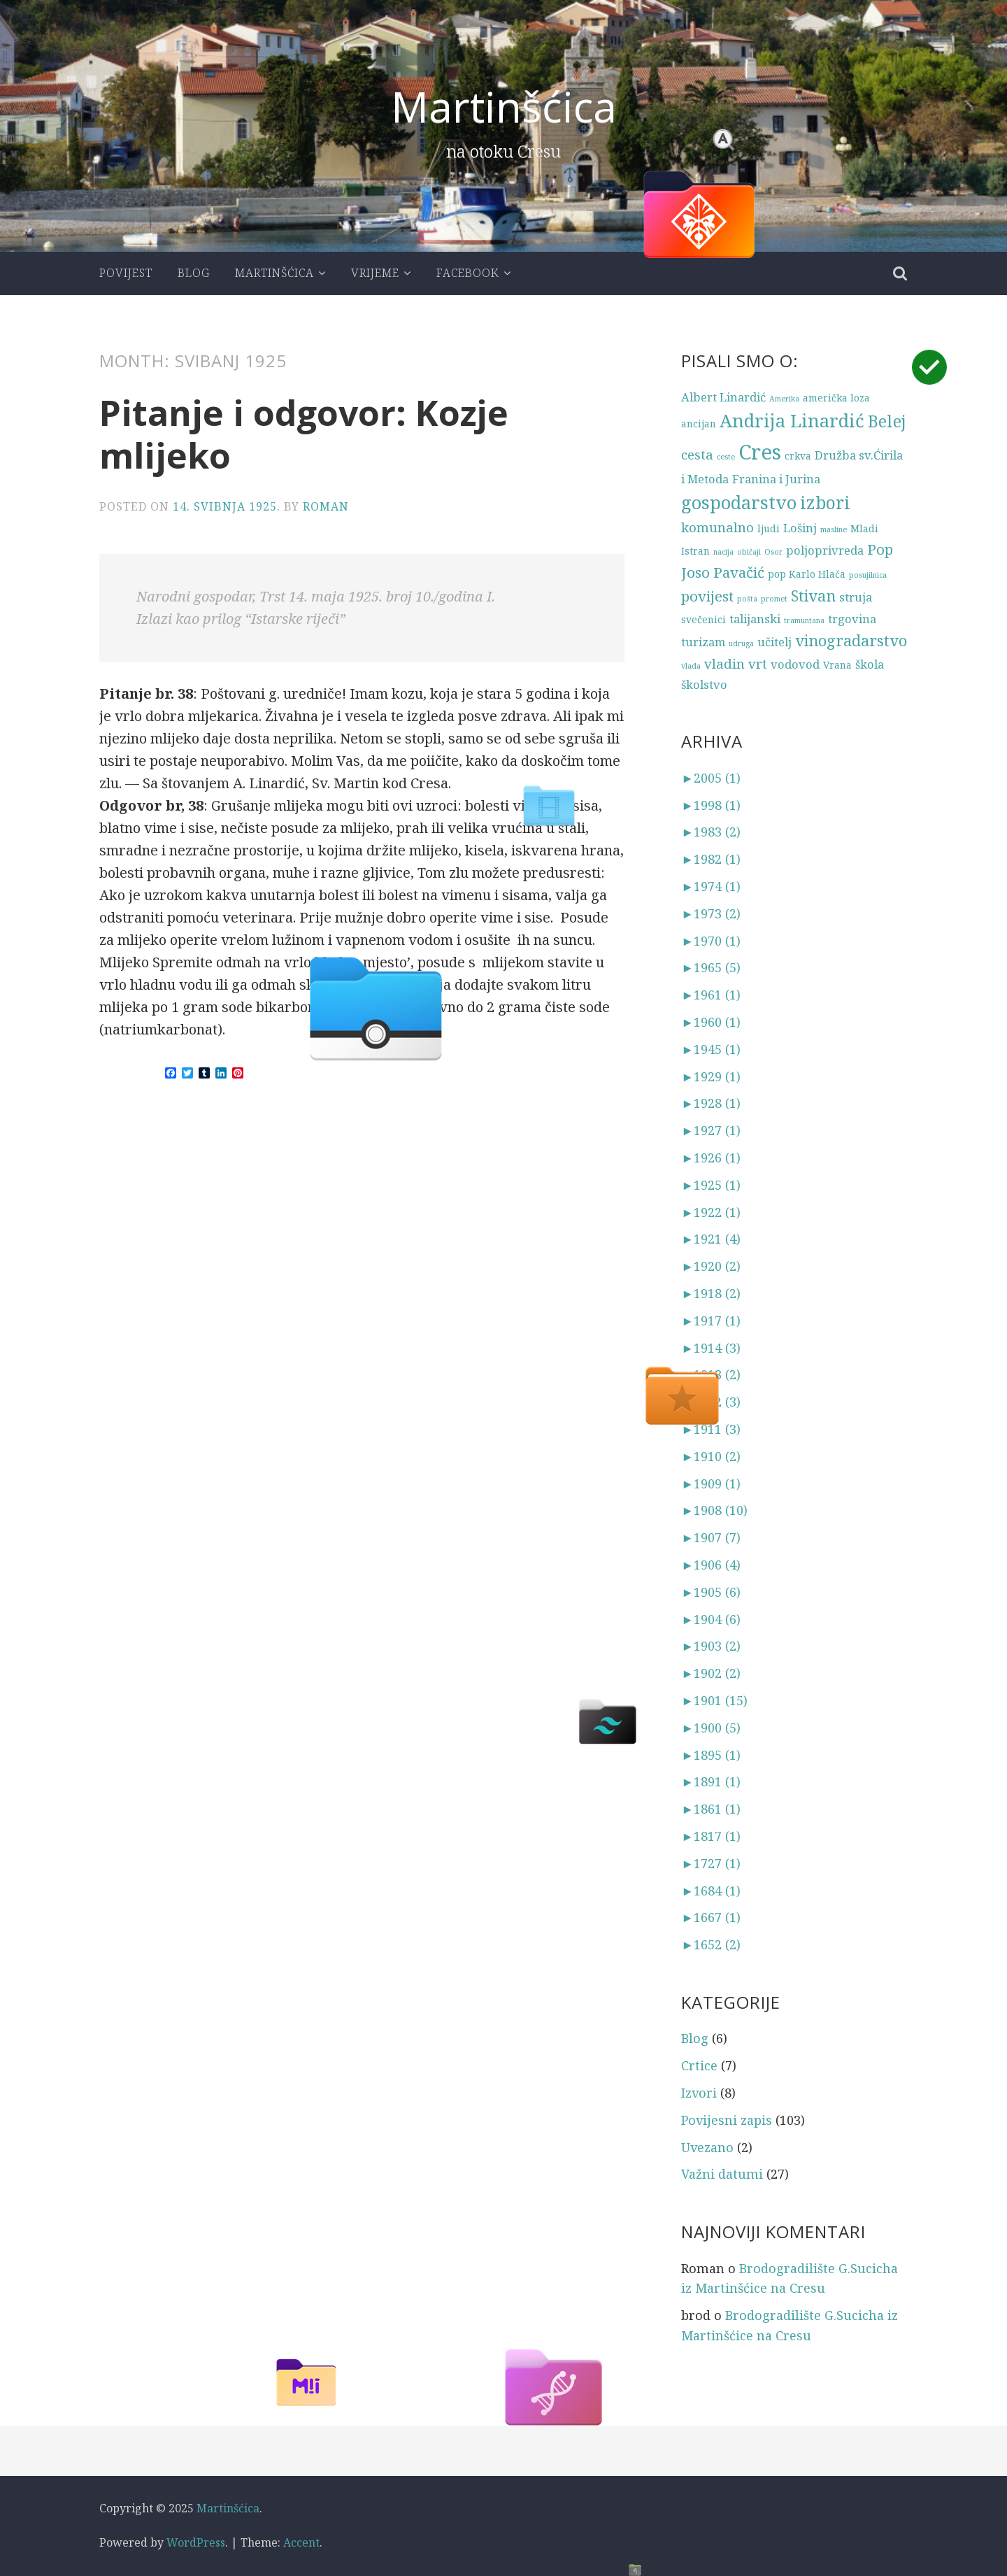 The image size is (1007, 2576). Describe the element at coordinates (607, 1723) in the screenshot. I see `folder containing tailwind css files` at that location.